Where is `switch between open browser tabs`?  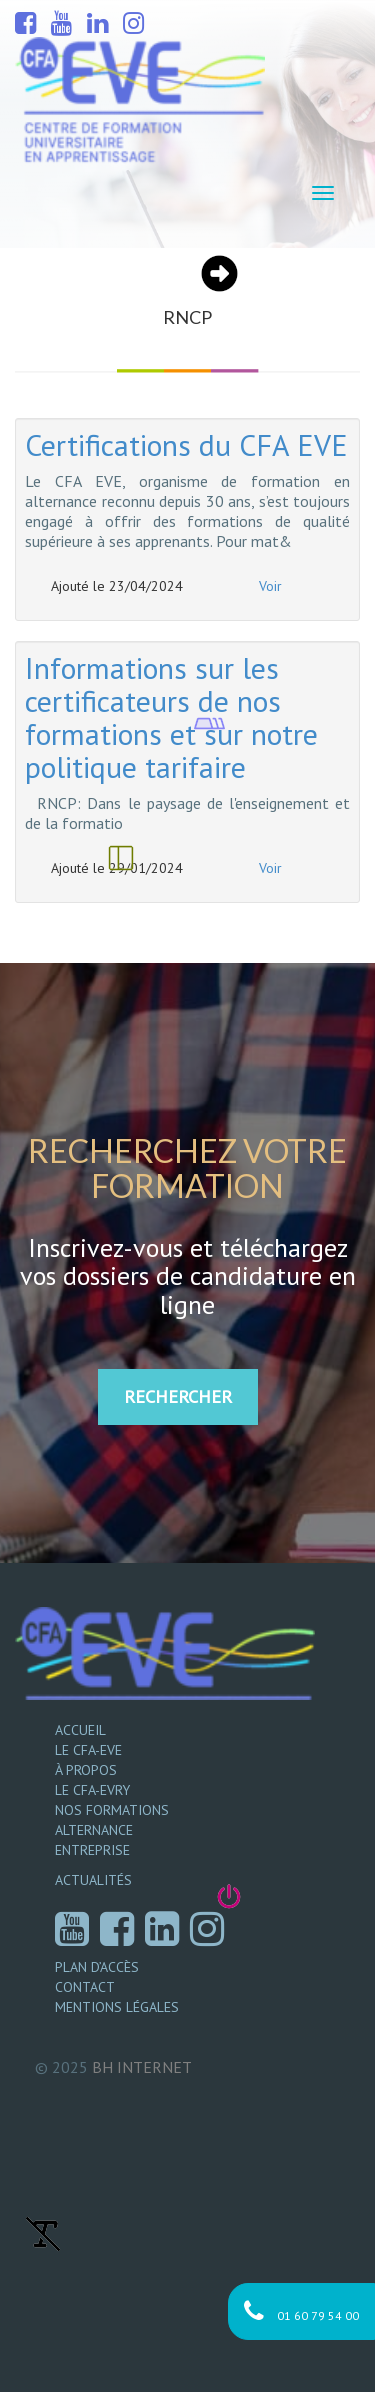 switch between open browser tabs is located at coordinates (209, 723).